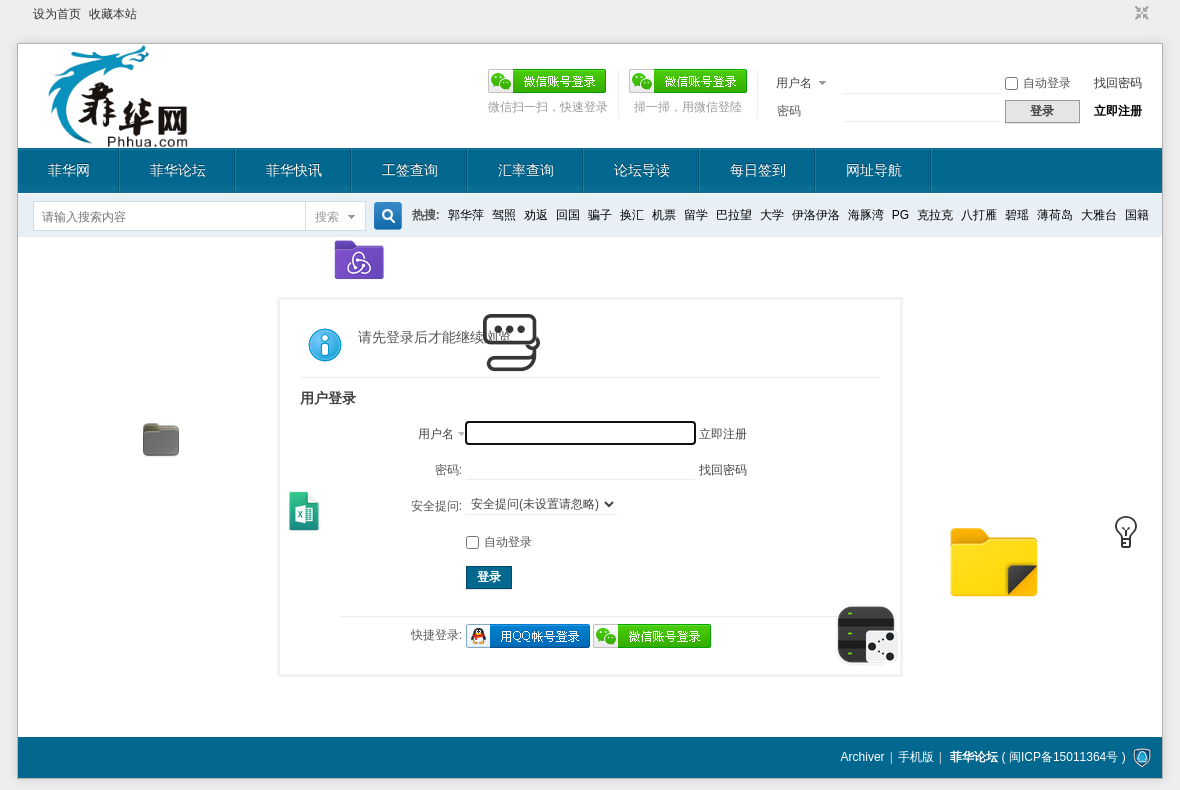 The width and height of the screenshot is (1180, 790). What do you see at coordinates (1125, 532) in the screenshot?
I see `access object emojis and symbols` at bounding box center [1125, 532].